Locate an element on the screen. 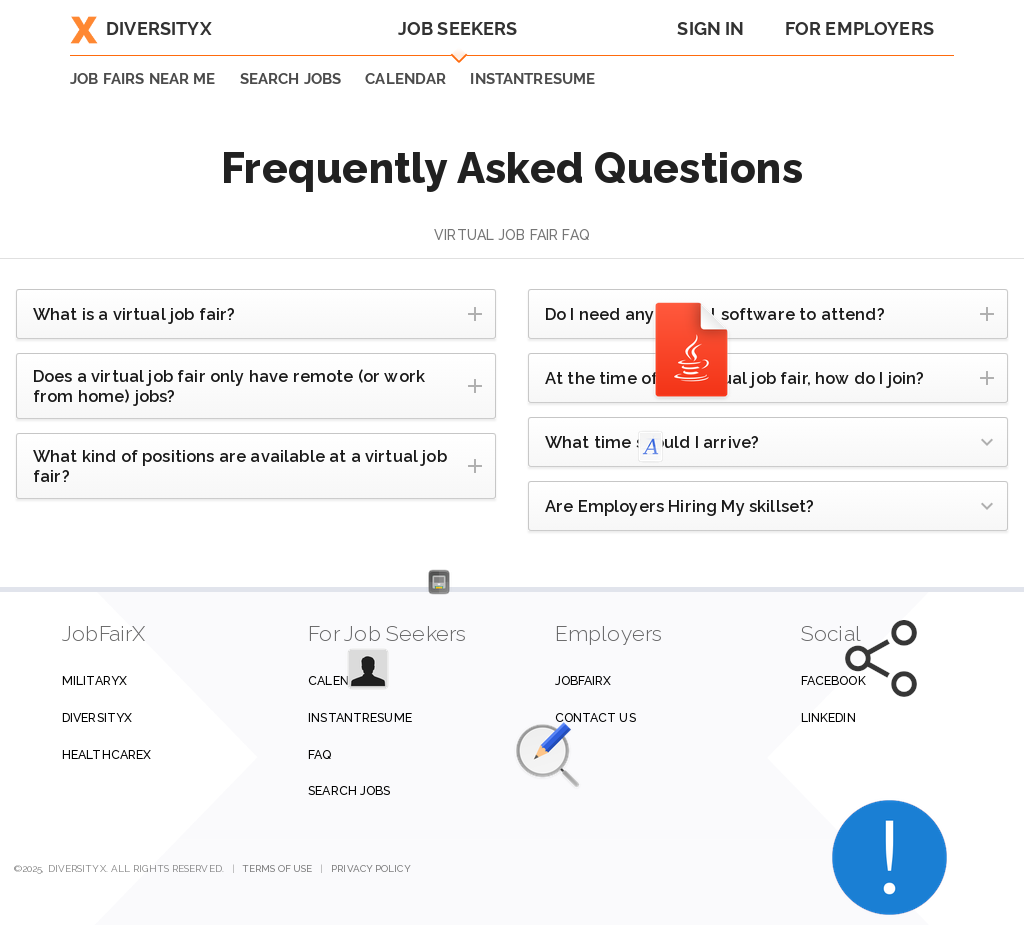 The height and width of the screenshot is (925, 1024). indicates user-generated content in the library is located at coordinates (342, 643).